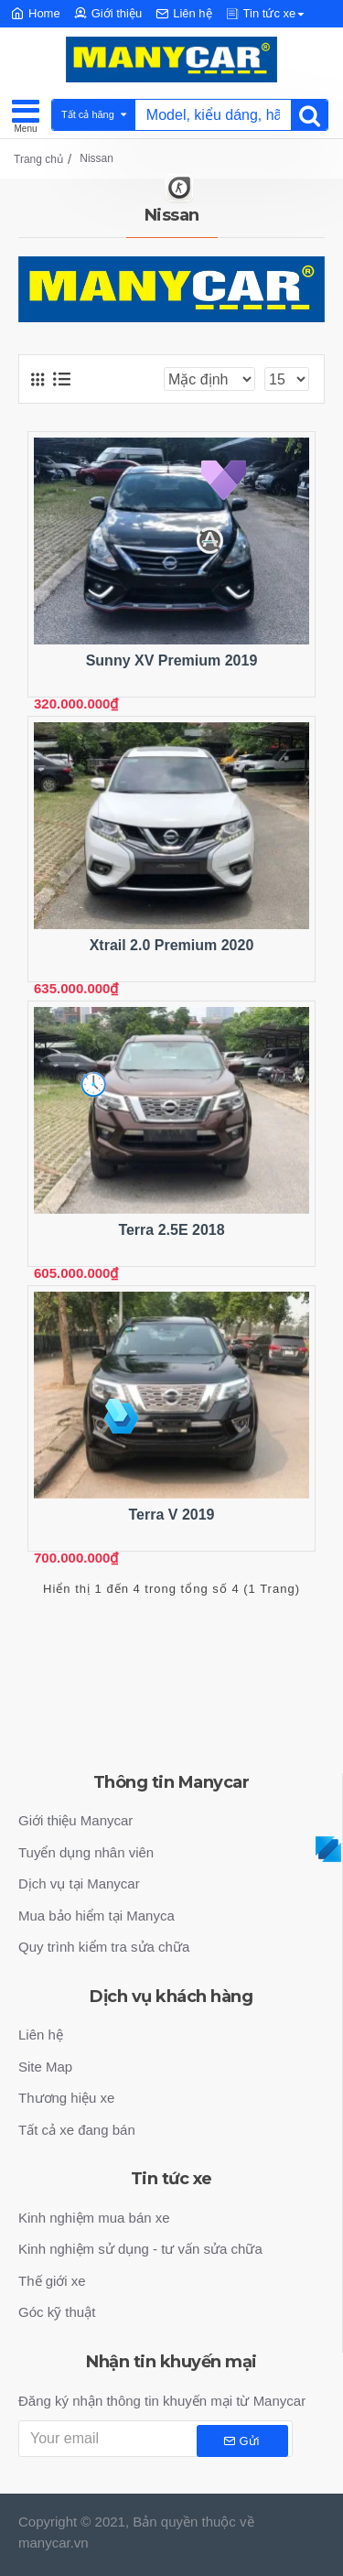 The width and height of the screenshot is (343, 2576). Describe the element at coordinates (93, 1084) in the screenshot. I see `open the reservations app` at that location.